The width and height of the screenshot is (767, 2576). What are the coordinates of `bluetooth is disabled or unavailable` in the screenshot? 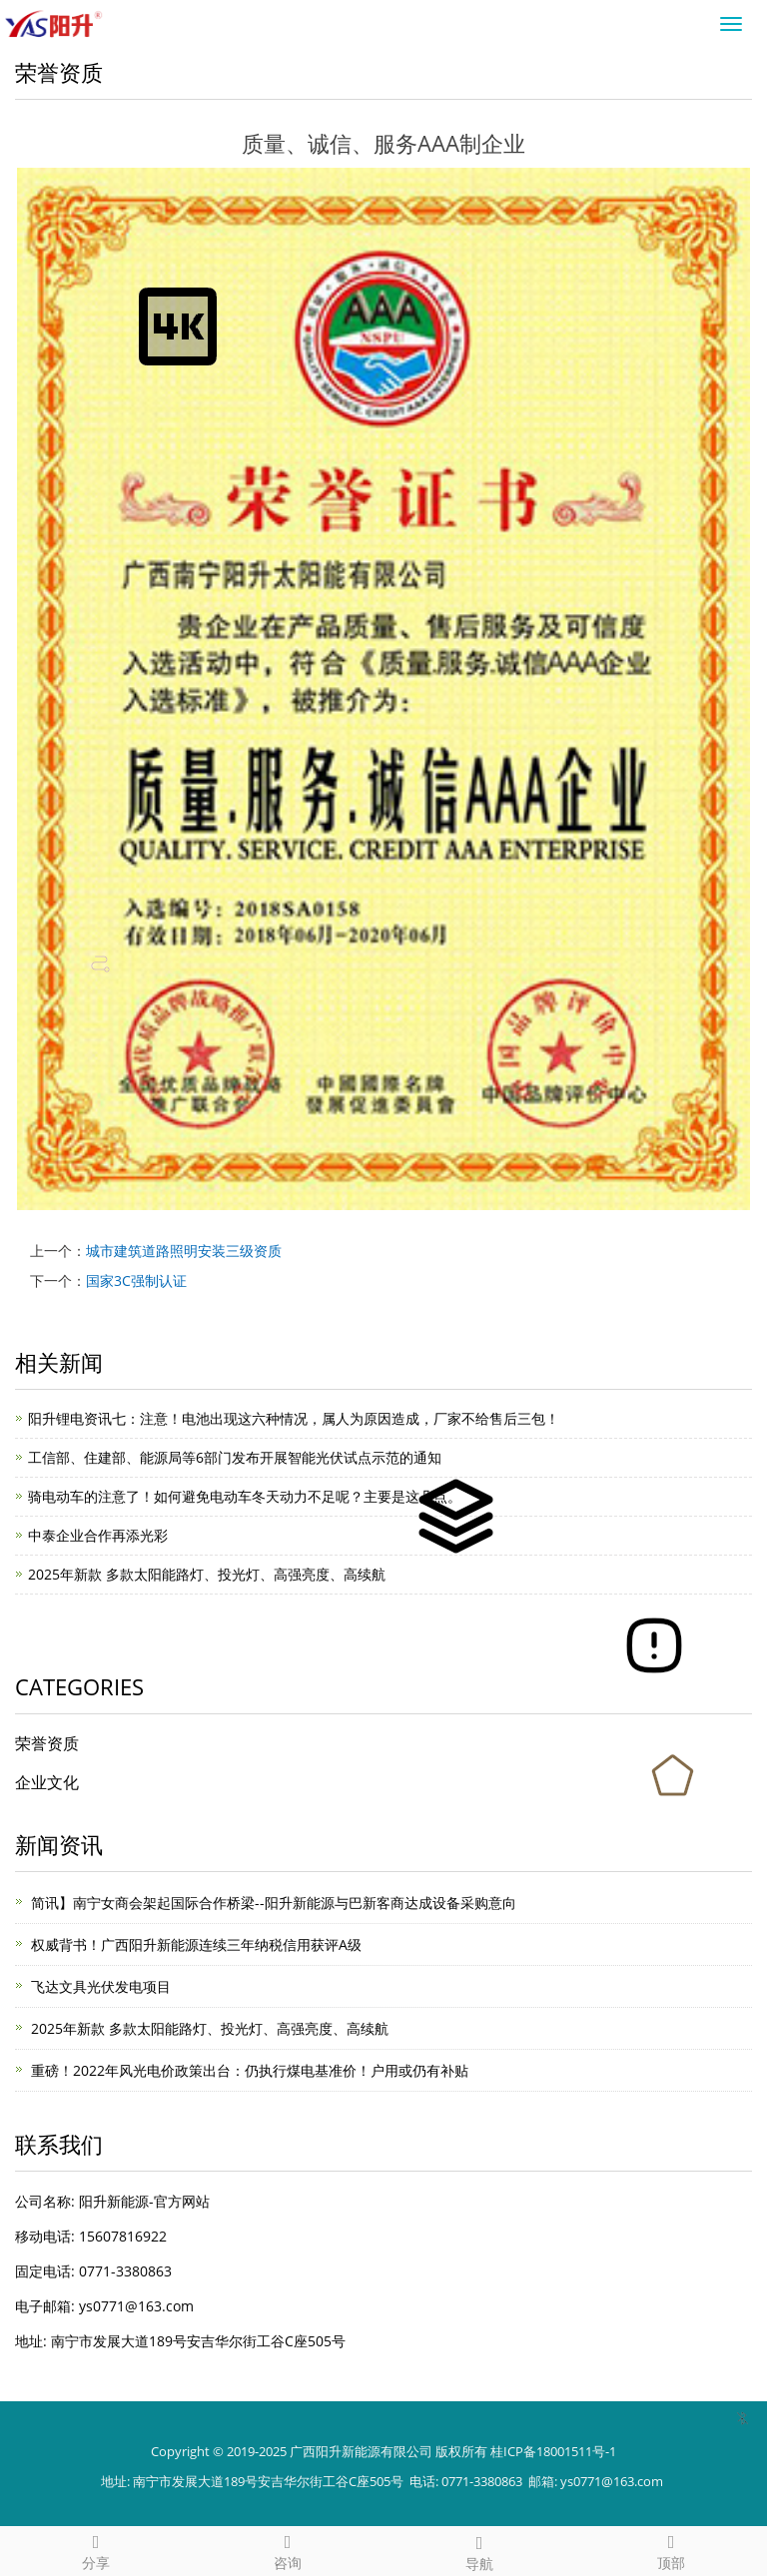 It's located at (742, 2418).